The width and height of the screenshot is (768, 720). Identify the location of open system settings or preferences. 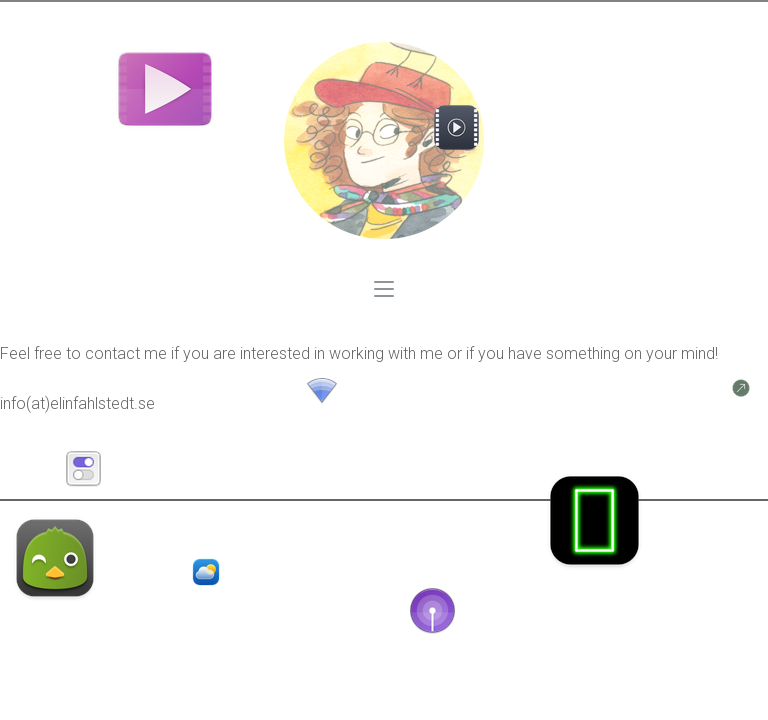
(83, 468).